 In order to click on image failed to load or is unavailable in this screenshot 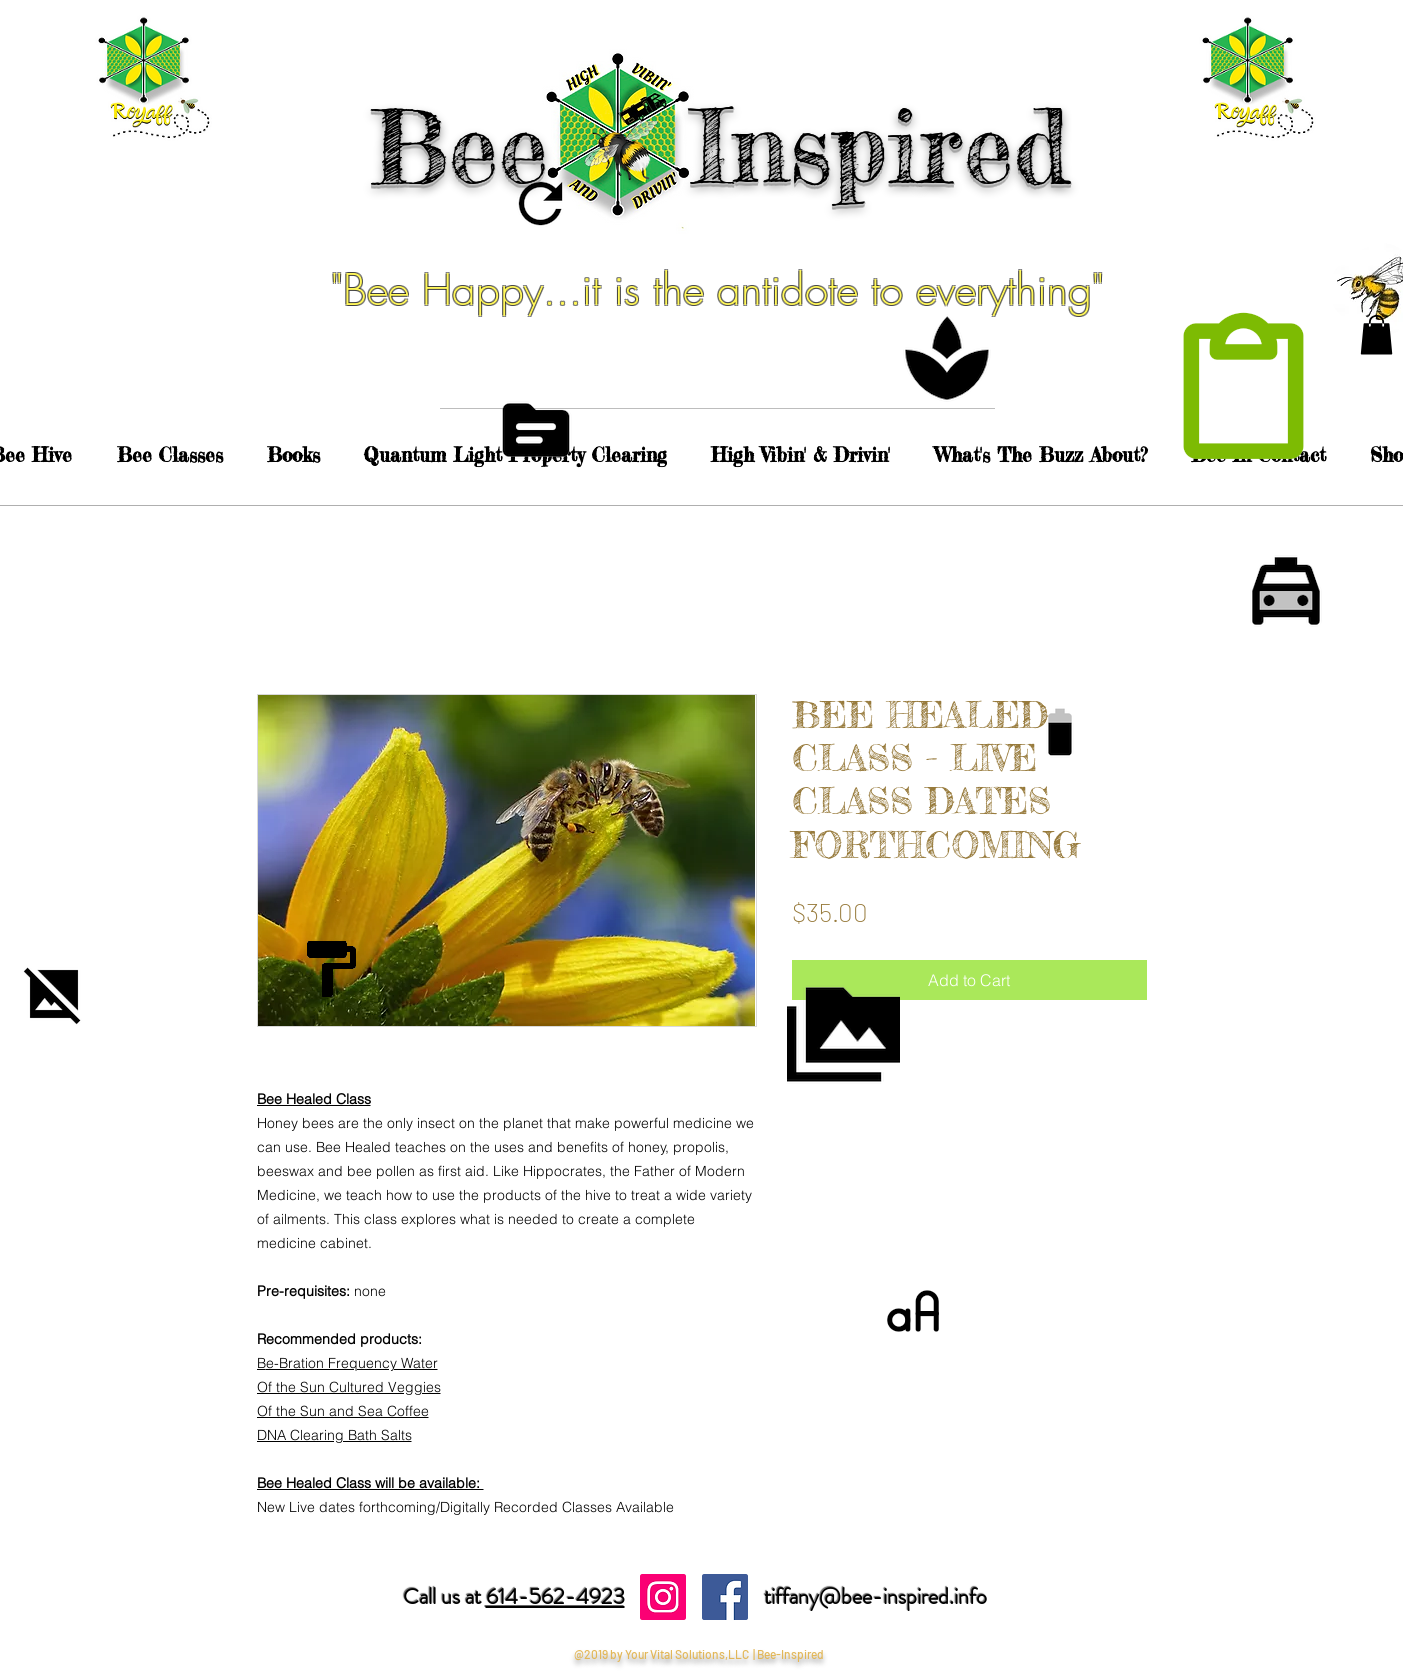, I will do `click(54, 994)`.